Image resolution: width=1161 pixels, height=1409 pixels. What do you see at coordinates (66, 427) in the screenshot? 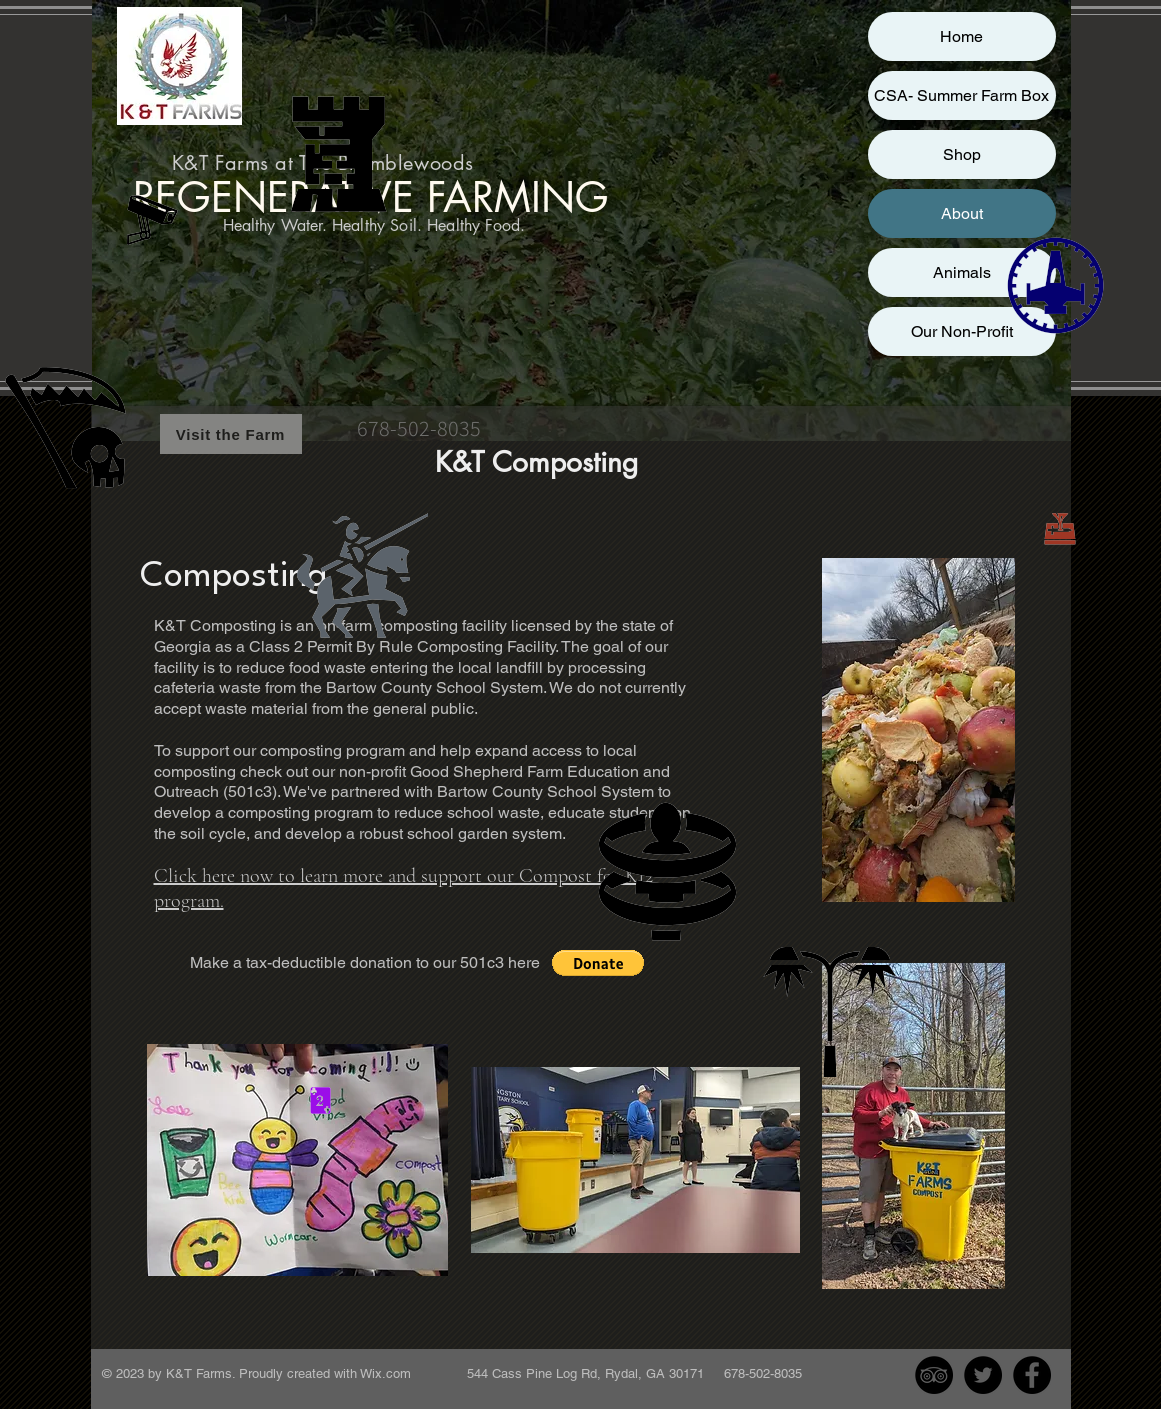
I see `death or game over state indicator` at bounding box center [66, 427].